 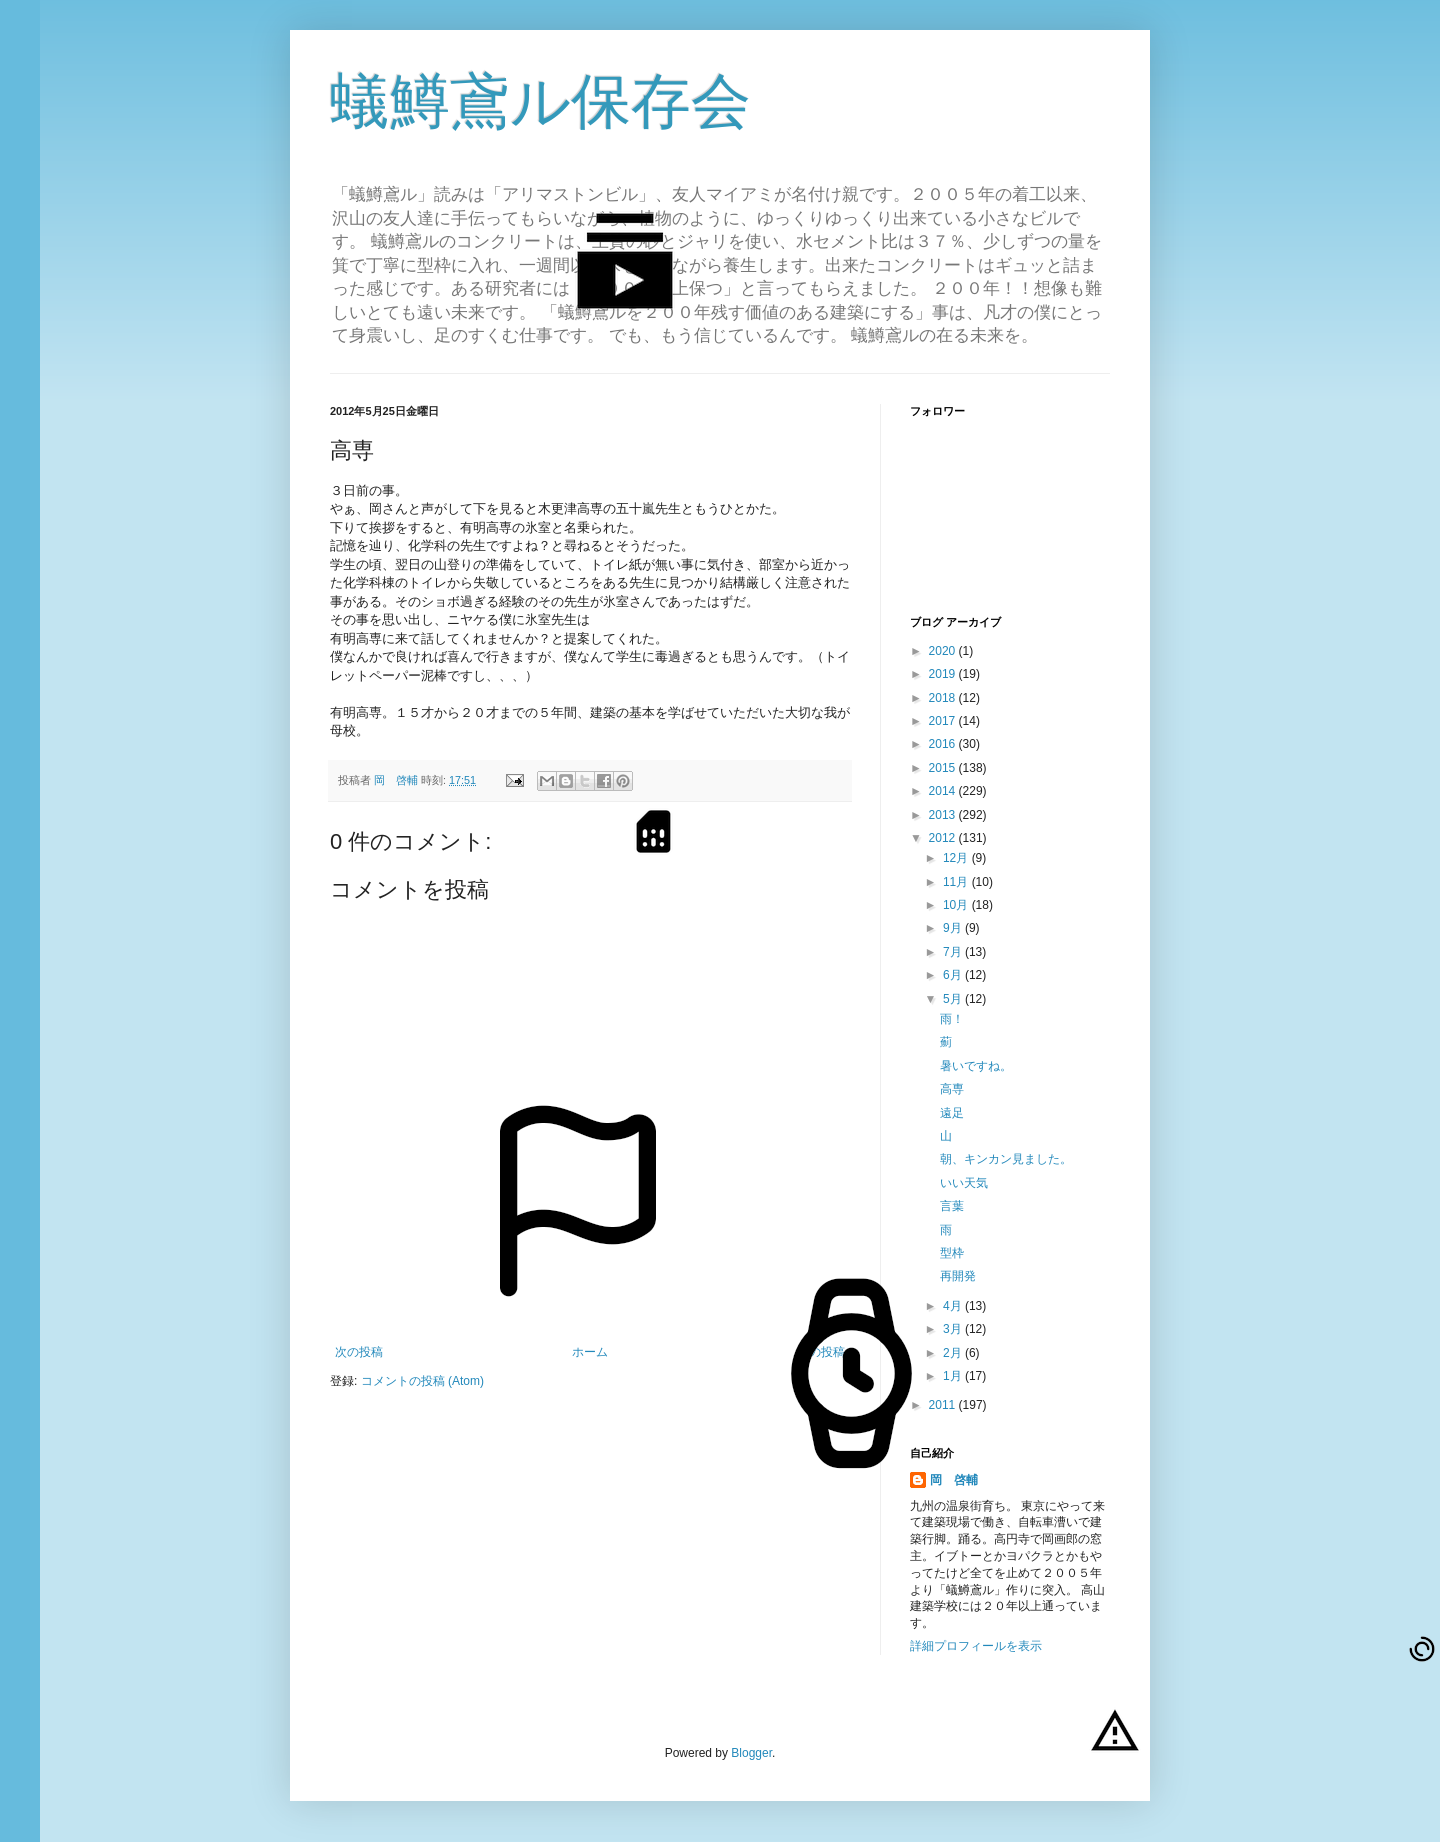 I want to click on indicates content is loading, so click(x=1422, y=1649).